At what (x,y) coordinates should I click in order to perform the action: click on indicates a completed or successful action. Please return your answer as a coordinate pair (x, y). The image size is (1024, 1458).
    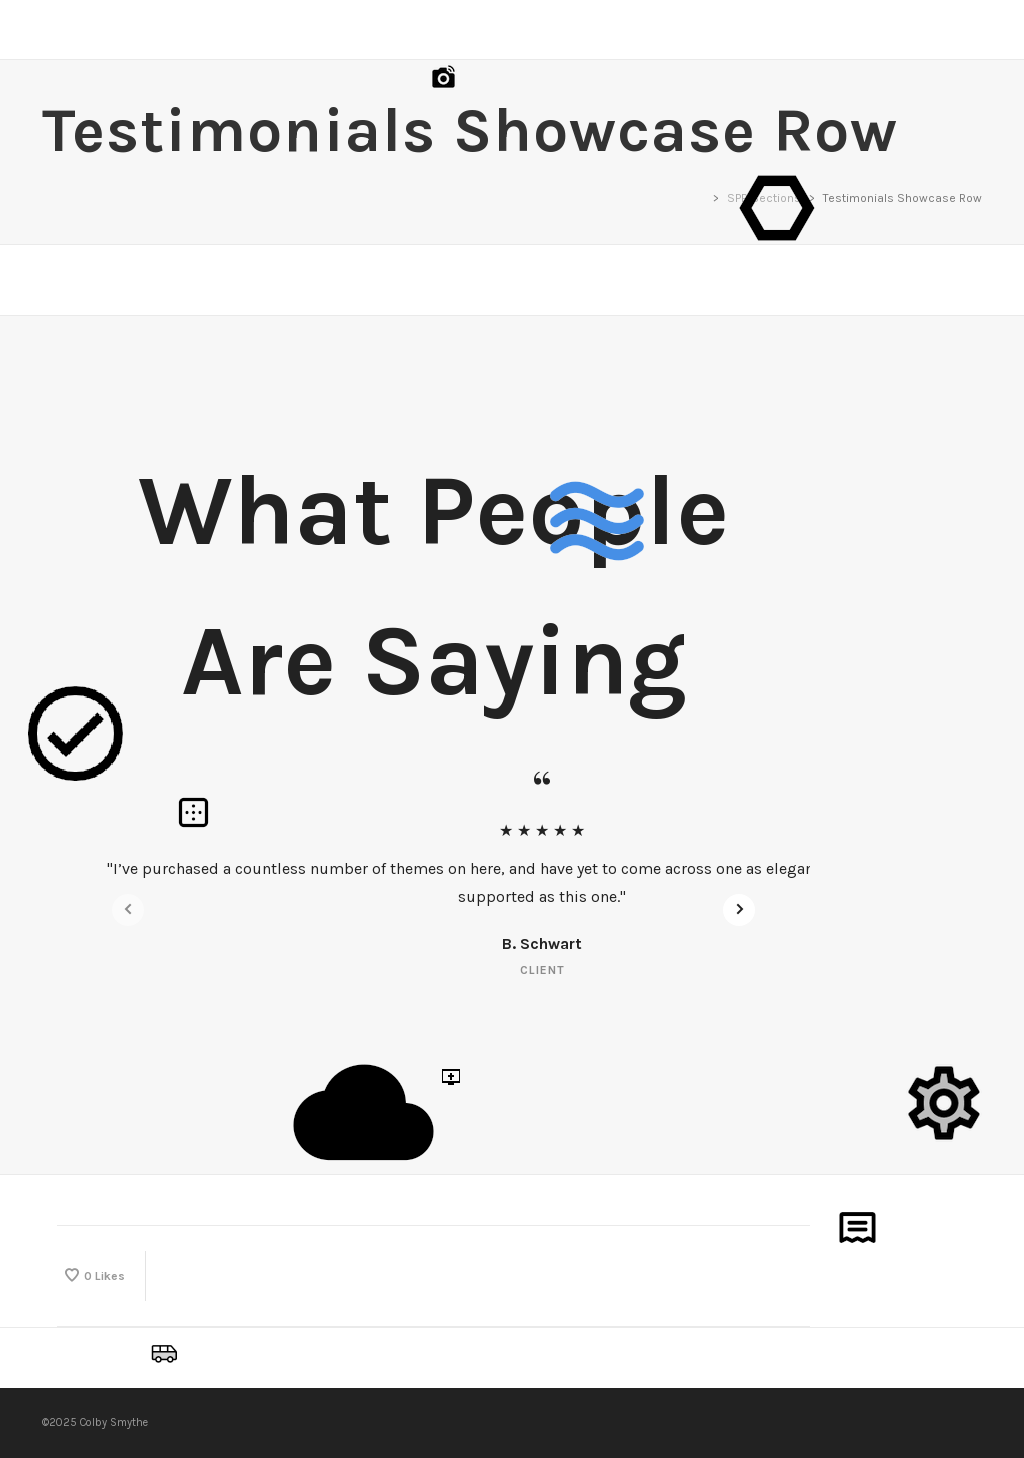
    Looking at the image, I should click on (75, 733).